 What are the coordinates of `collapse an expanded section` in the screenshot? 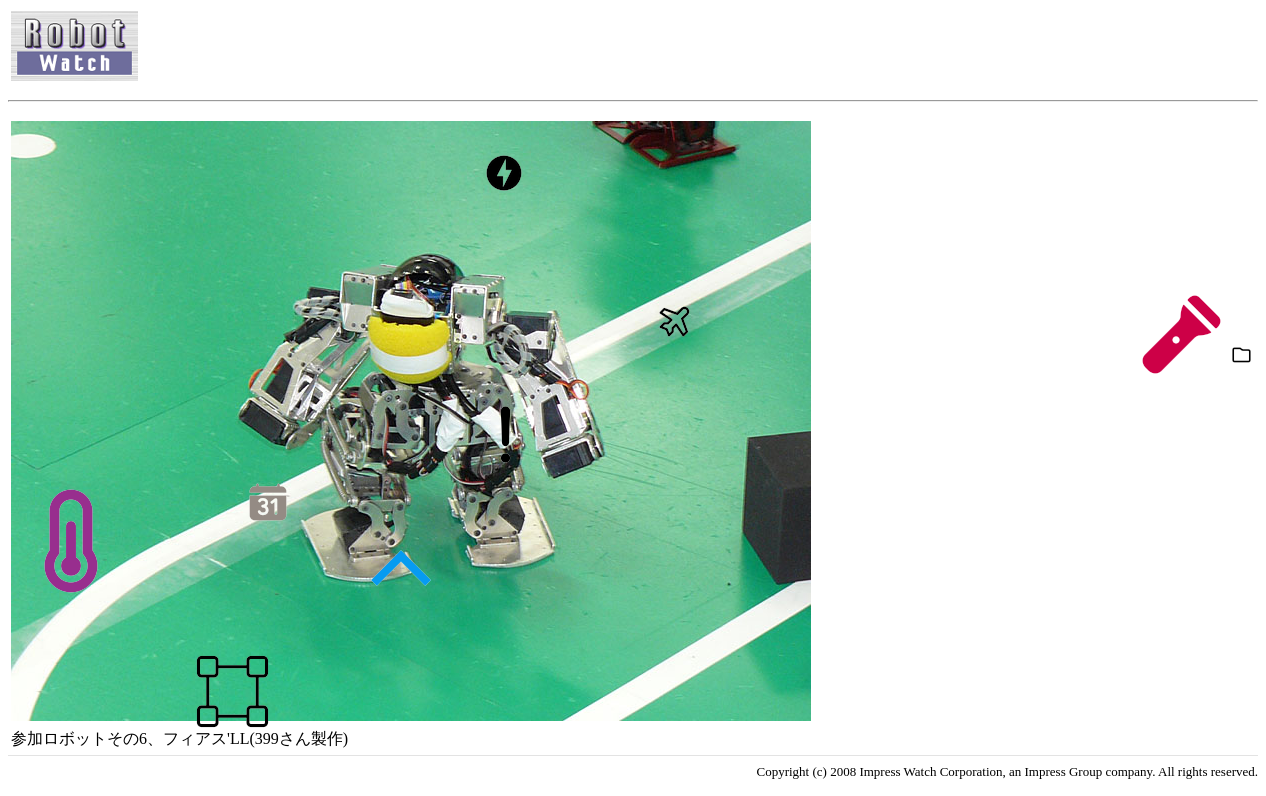 It's located at (401, 568).